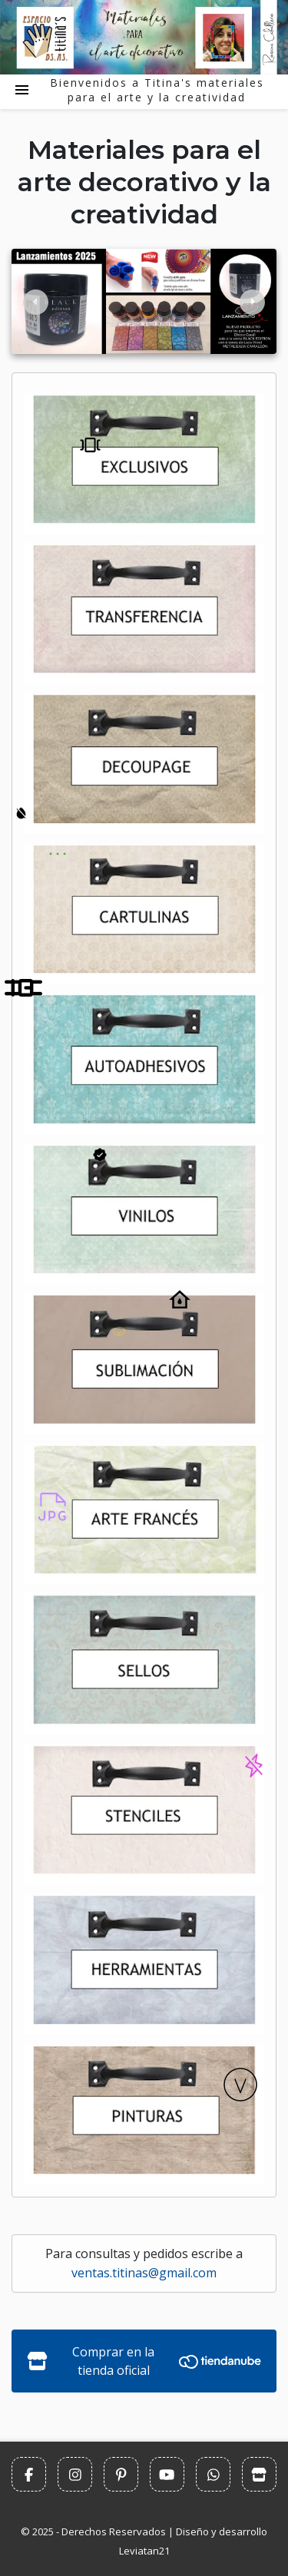 This screenshot has width=288, height=2576. I want to click on indicates items or options starting with the letter V, so click(240, 2085).